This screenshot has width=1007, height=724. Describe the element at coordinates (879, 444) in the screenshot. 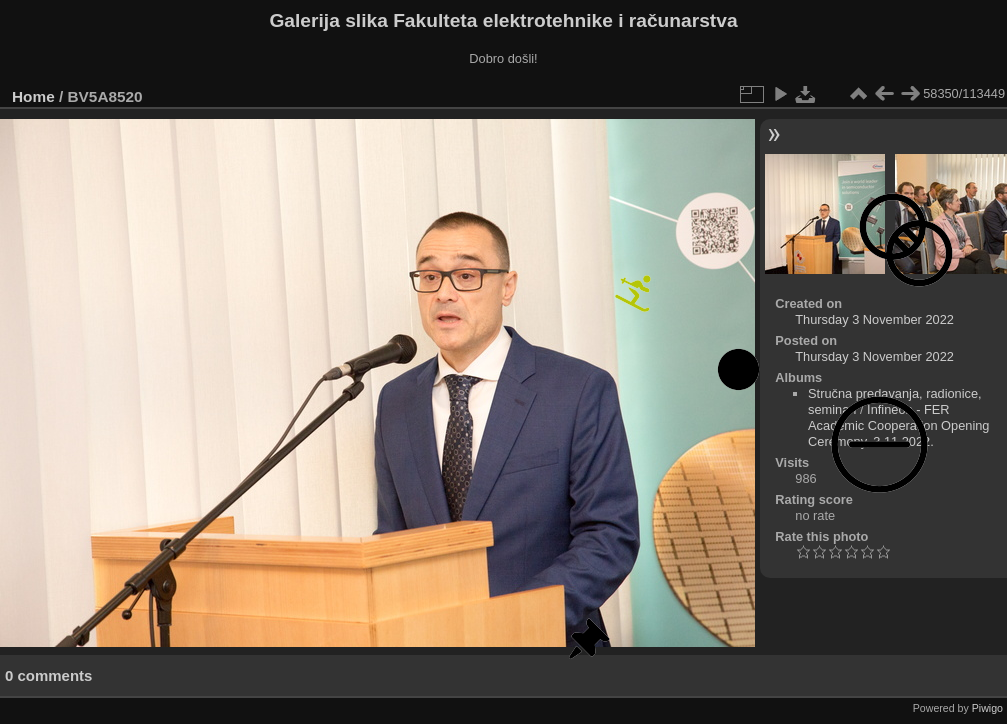

I see `indicates access is restricted or blocked` at that location.